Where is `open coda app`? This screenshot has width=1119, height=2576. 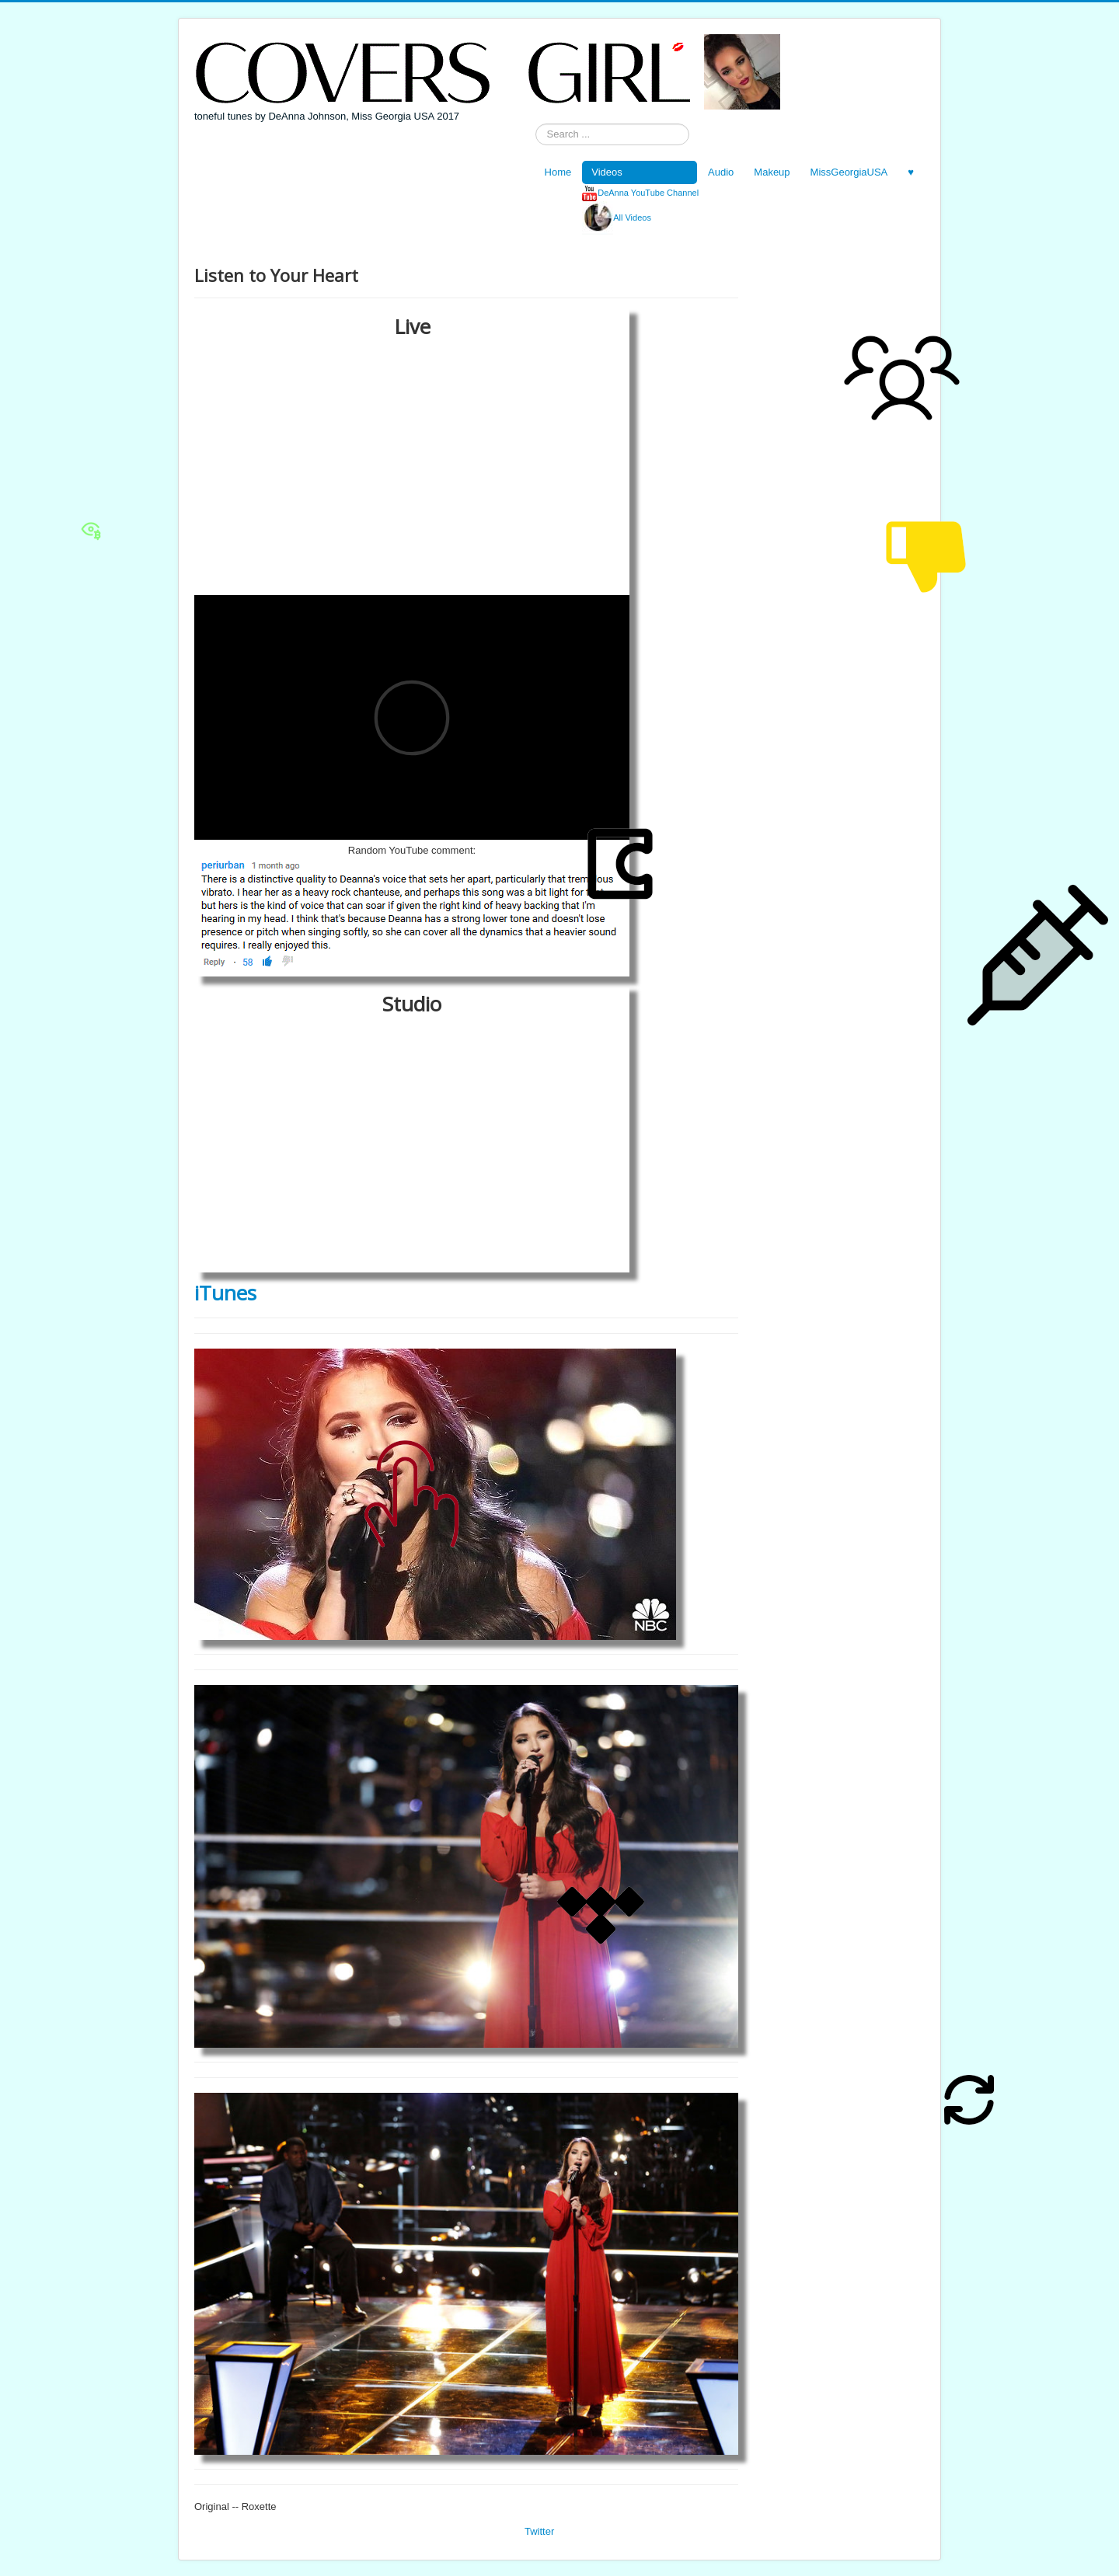
open coda app is located at coordinates (620, 864).